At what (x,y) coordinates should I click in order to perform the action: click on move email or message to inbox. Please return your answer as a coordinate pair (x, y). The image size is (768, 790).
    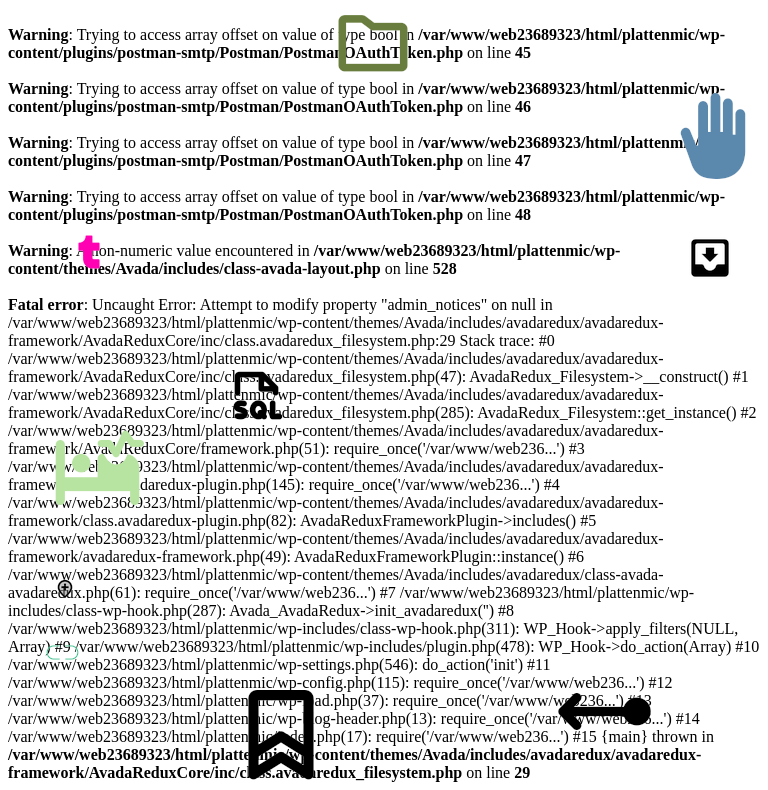
    Looking at the image, I should click on (710, 258).